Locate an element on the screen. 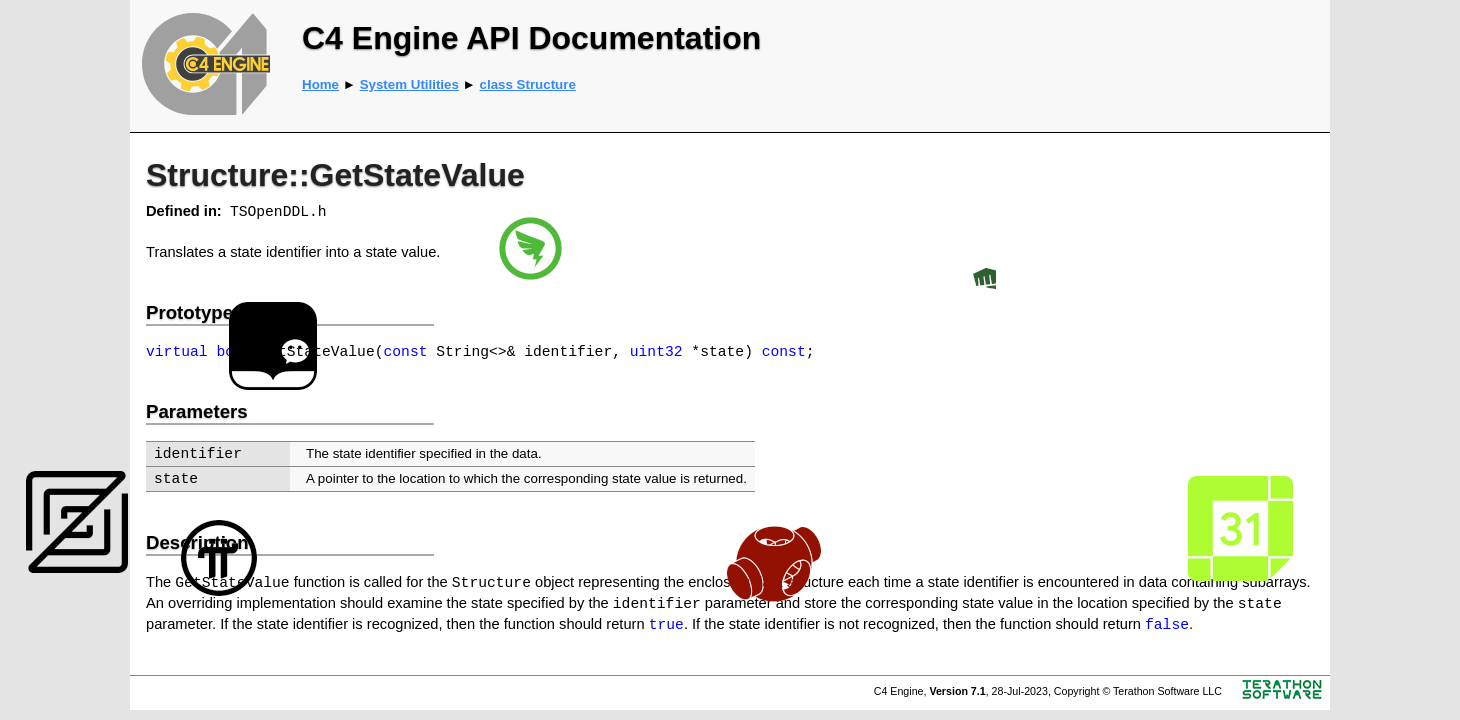 The height and width of the screenshot is (720, 1460). riot games logo is located at coordinates (984, 278).